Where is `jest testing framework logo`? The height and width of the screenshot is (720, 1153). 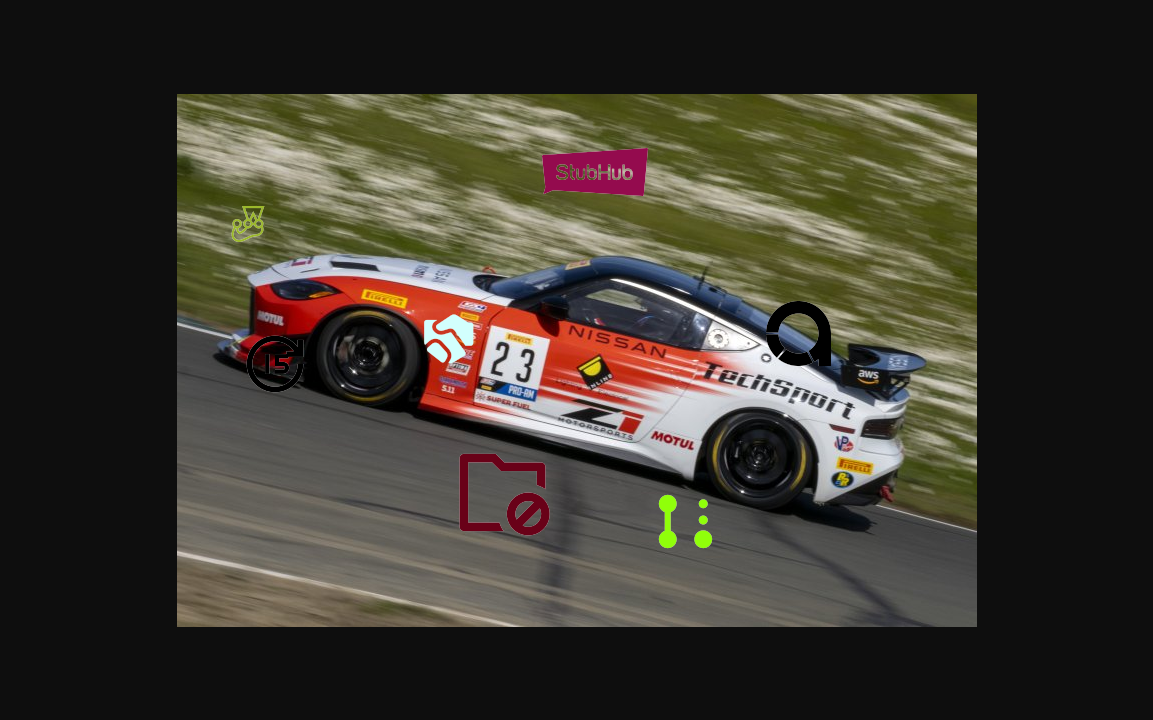 jest testing framework logo is located at coordinates (248, 224).